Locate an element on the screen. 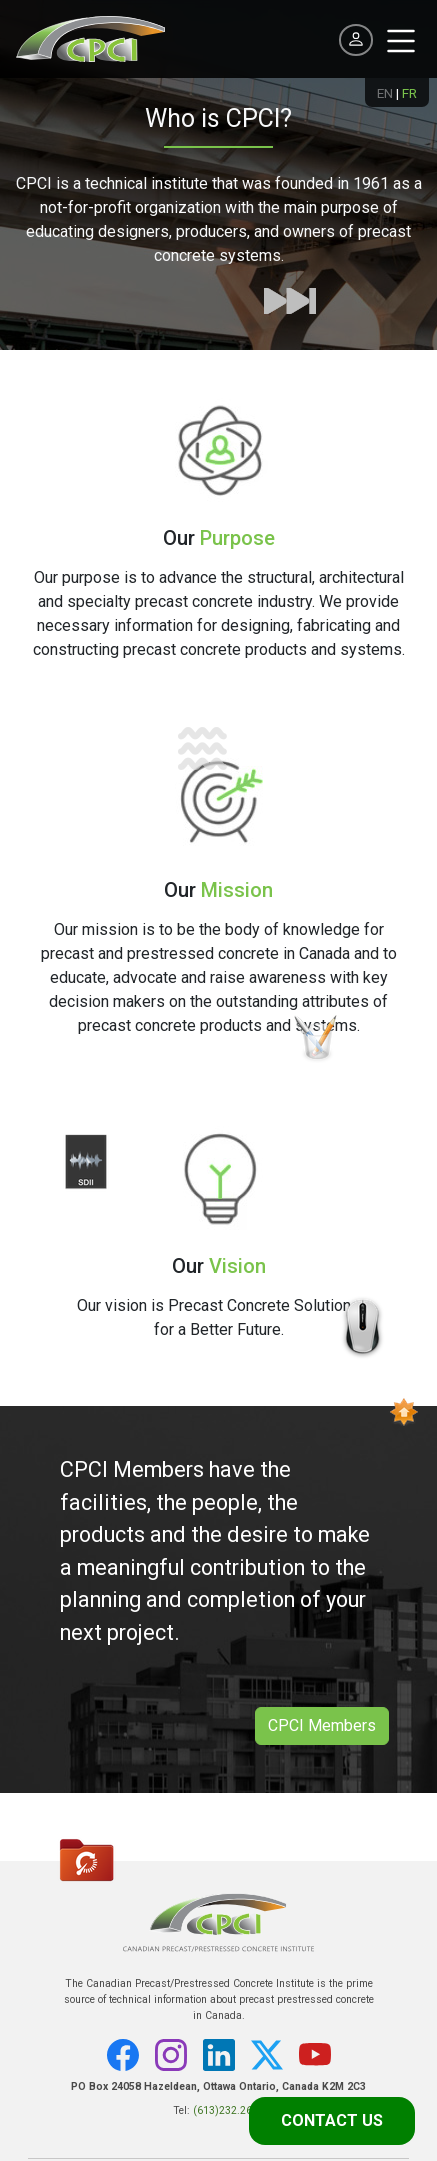 The width and height of the screenshot is (437, 2161). access office and productivity applications is located at coordinates (316, 1036).